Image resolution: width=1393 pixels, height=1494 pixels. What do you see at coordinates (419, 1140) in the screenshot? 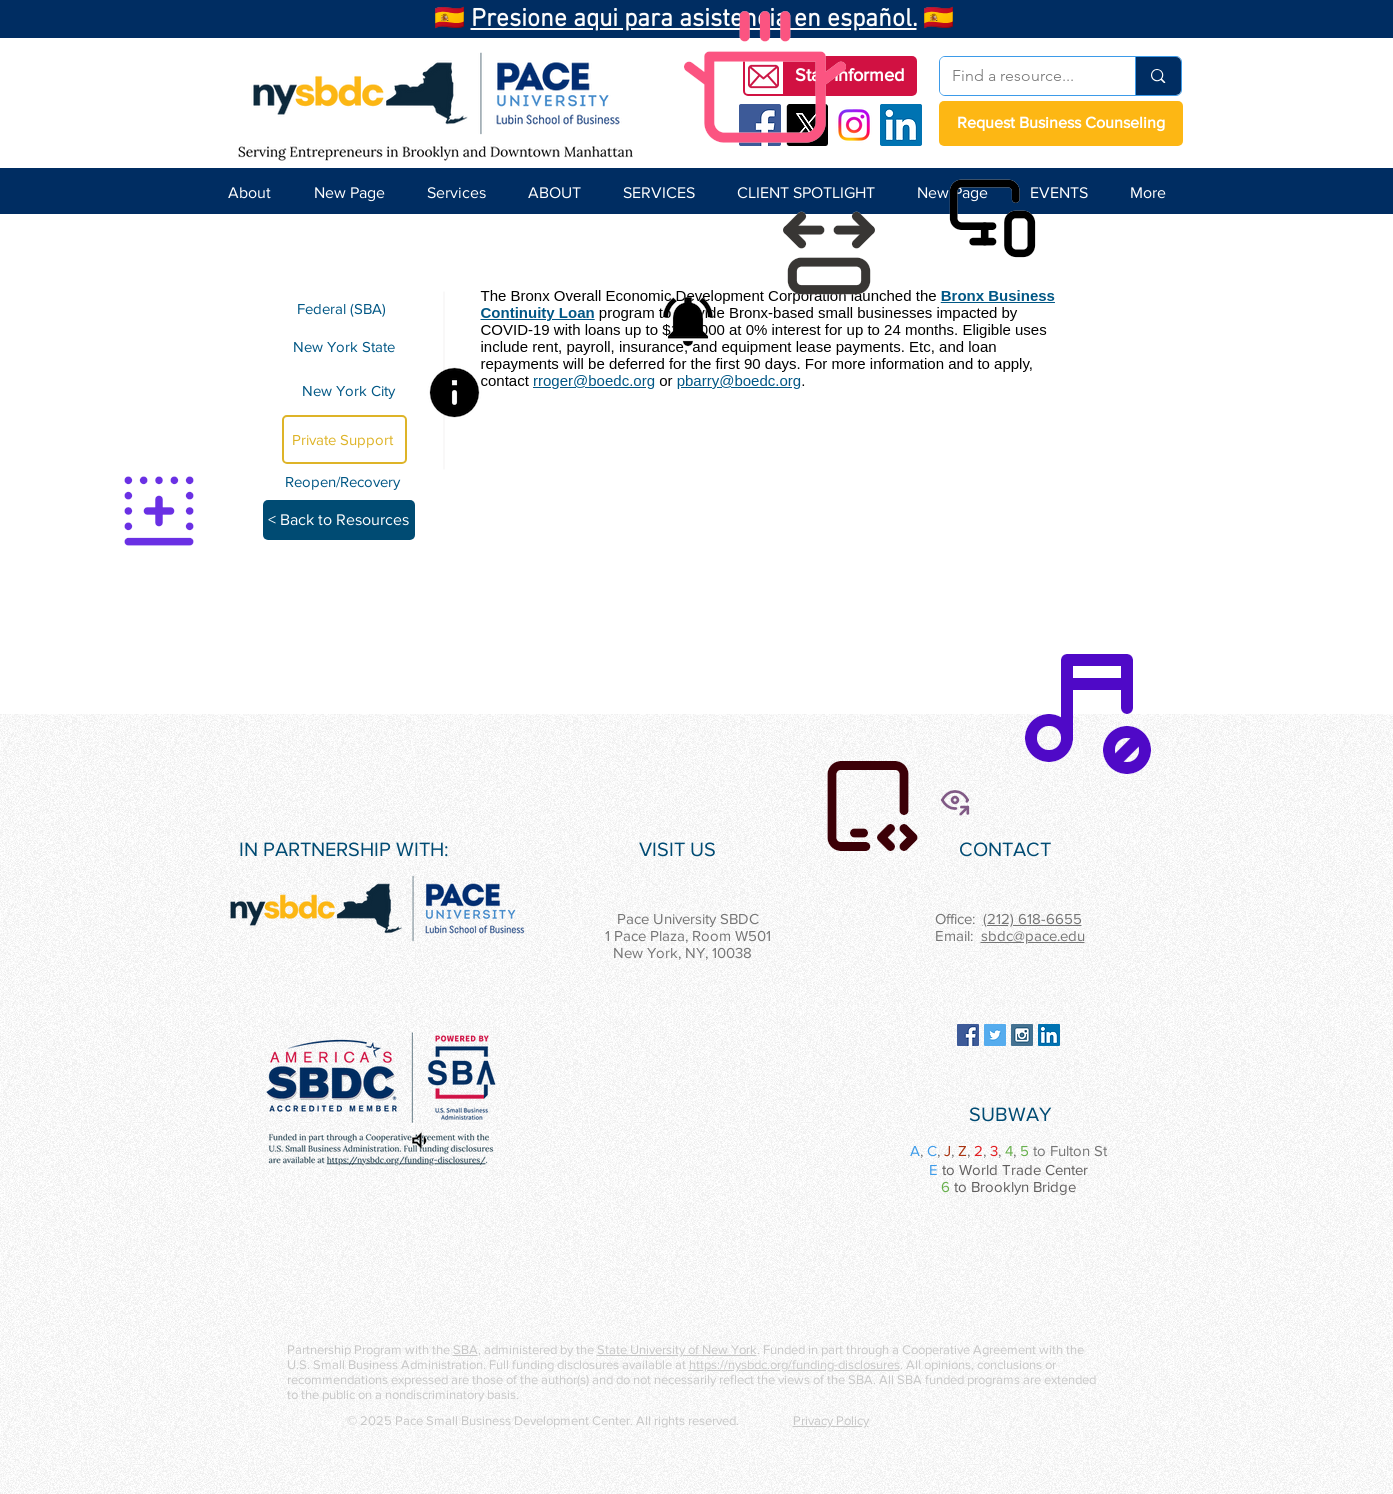
I see `decrease audio volume` at bounding box center [419, 1140].